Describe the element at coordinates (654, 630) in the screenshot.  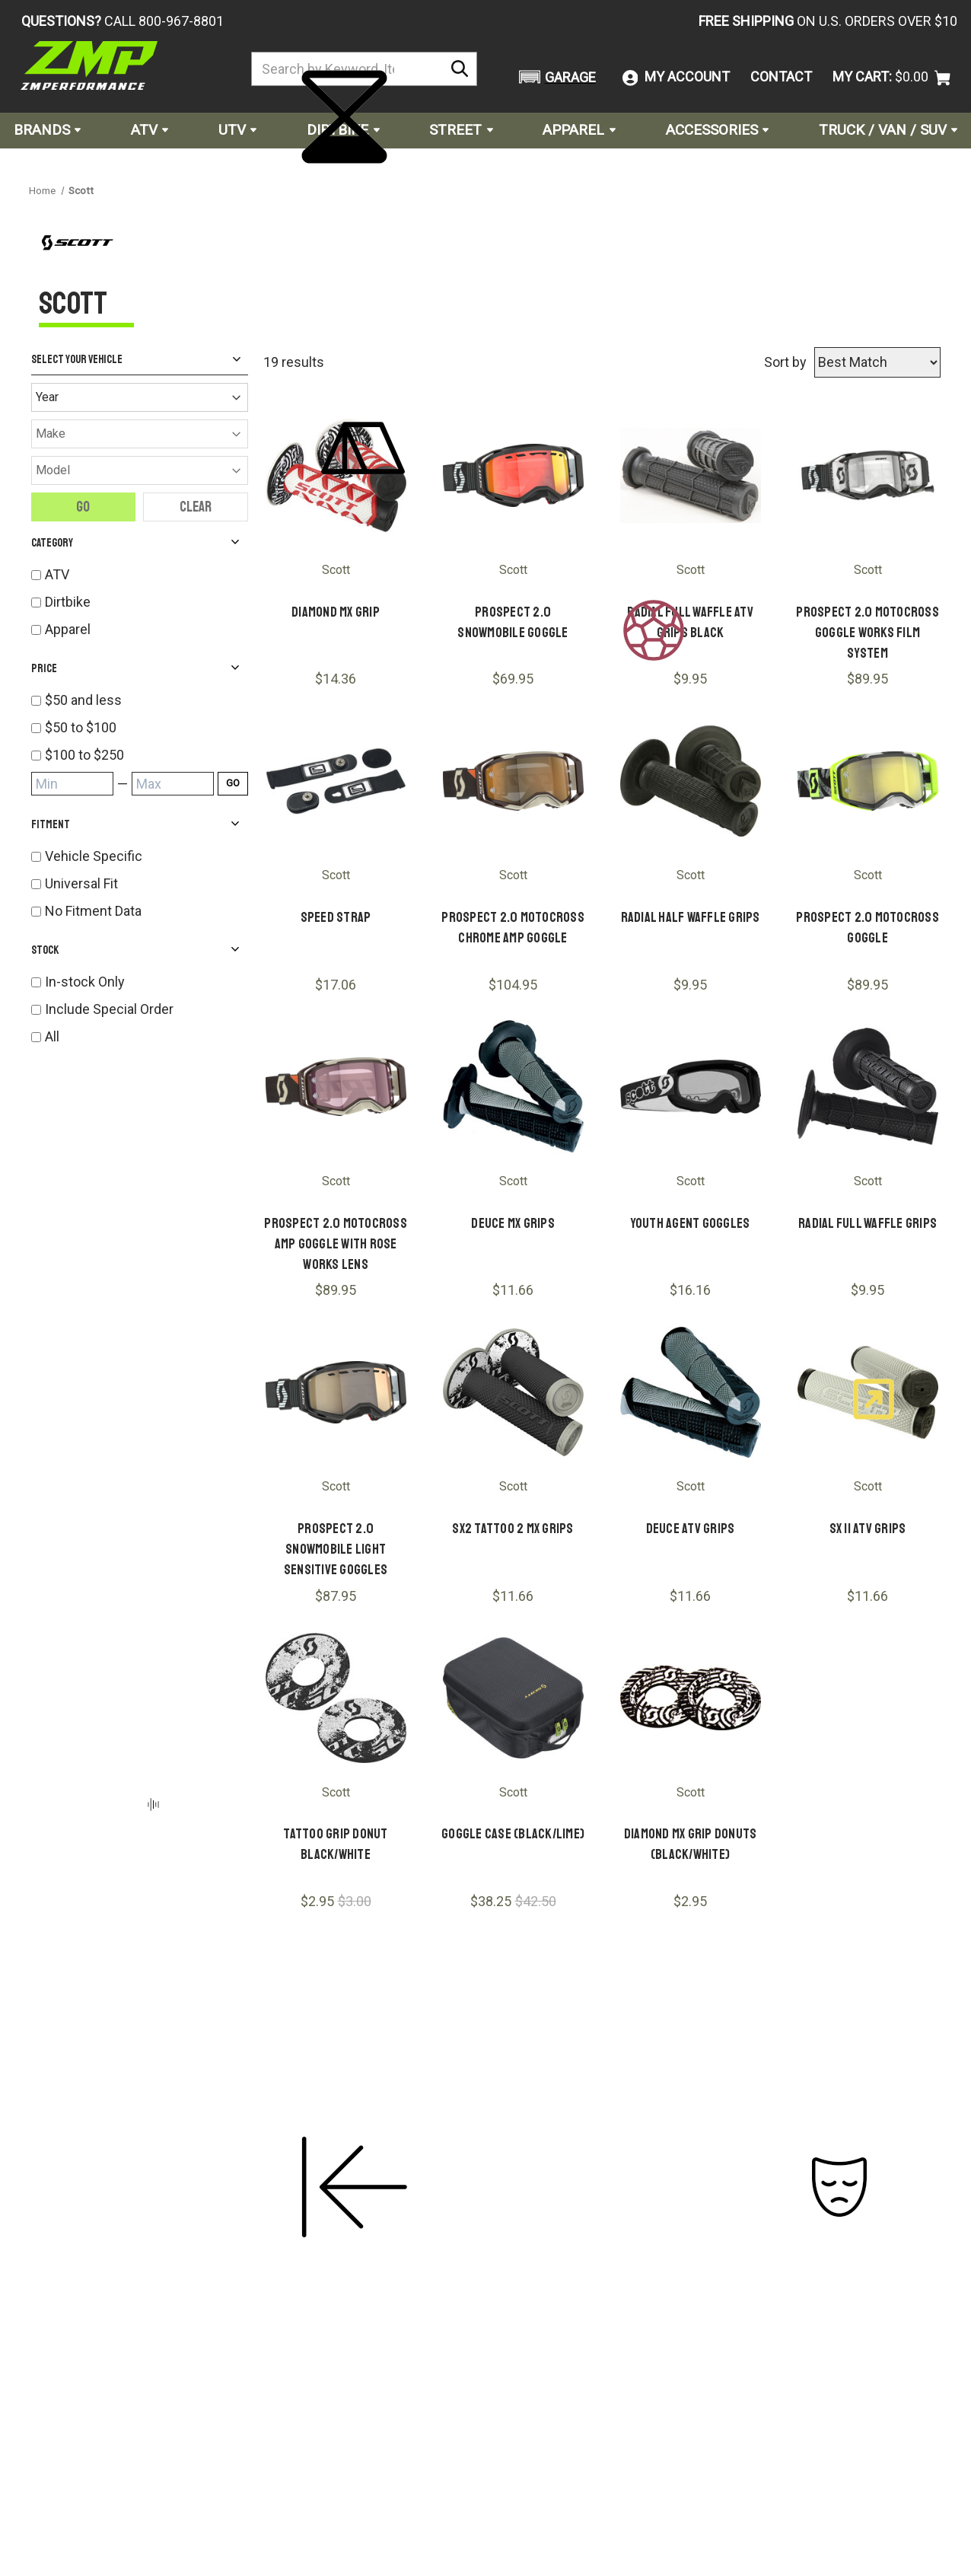
I see `access sports or soccer-related content` at that location.